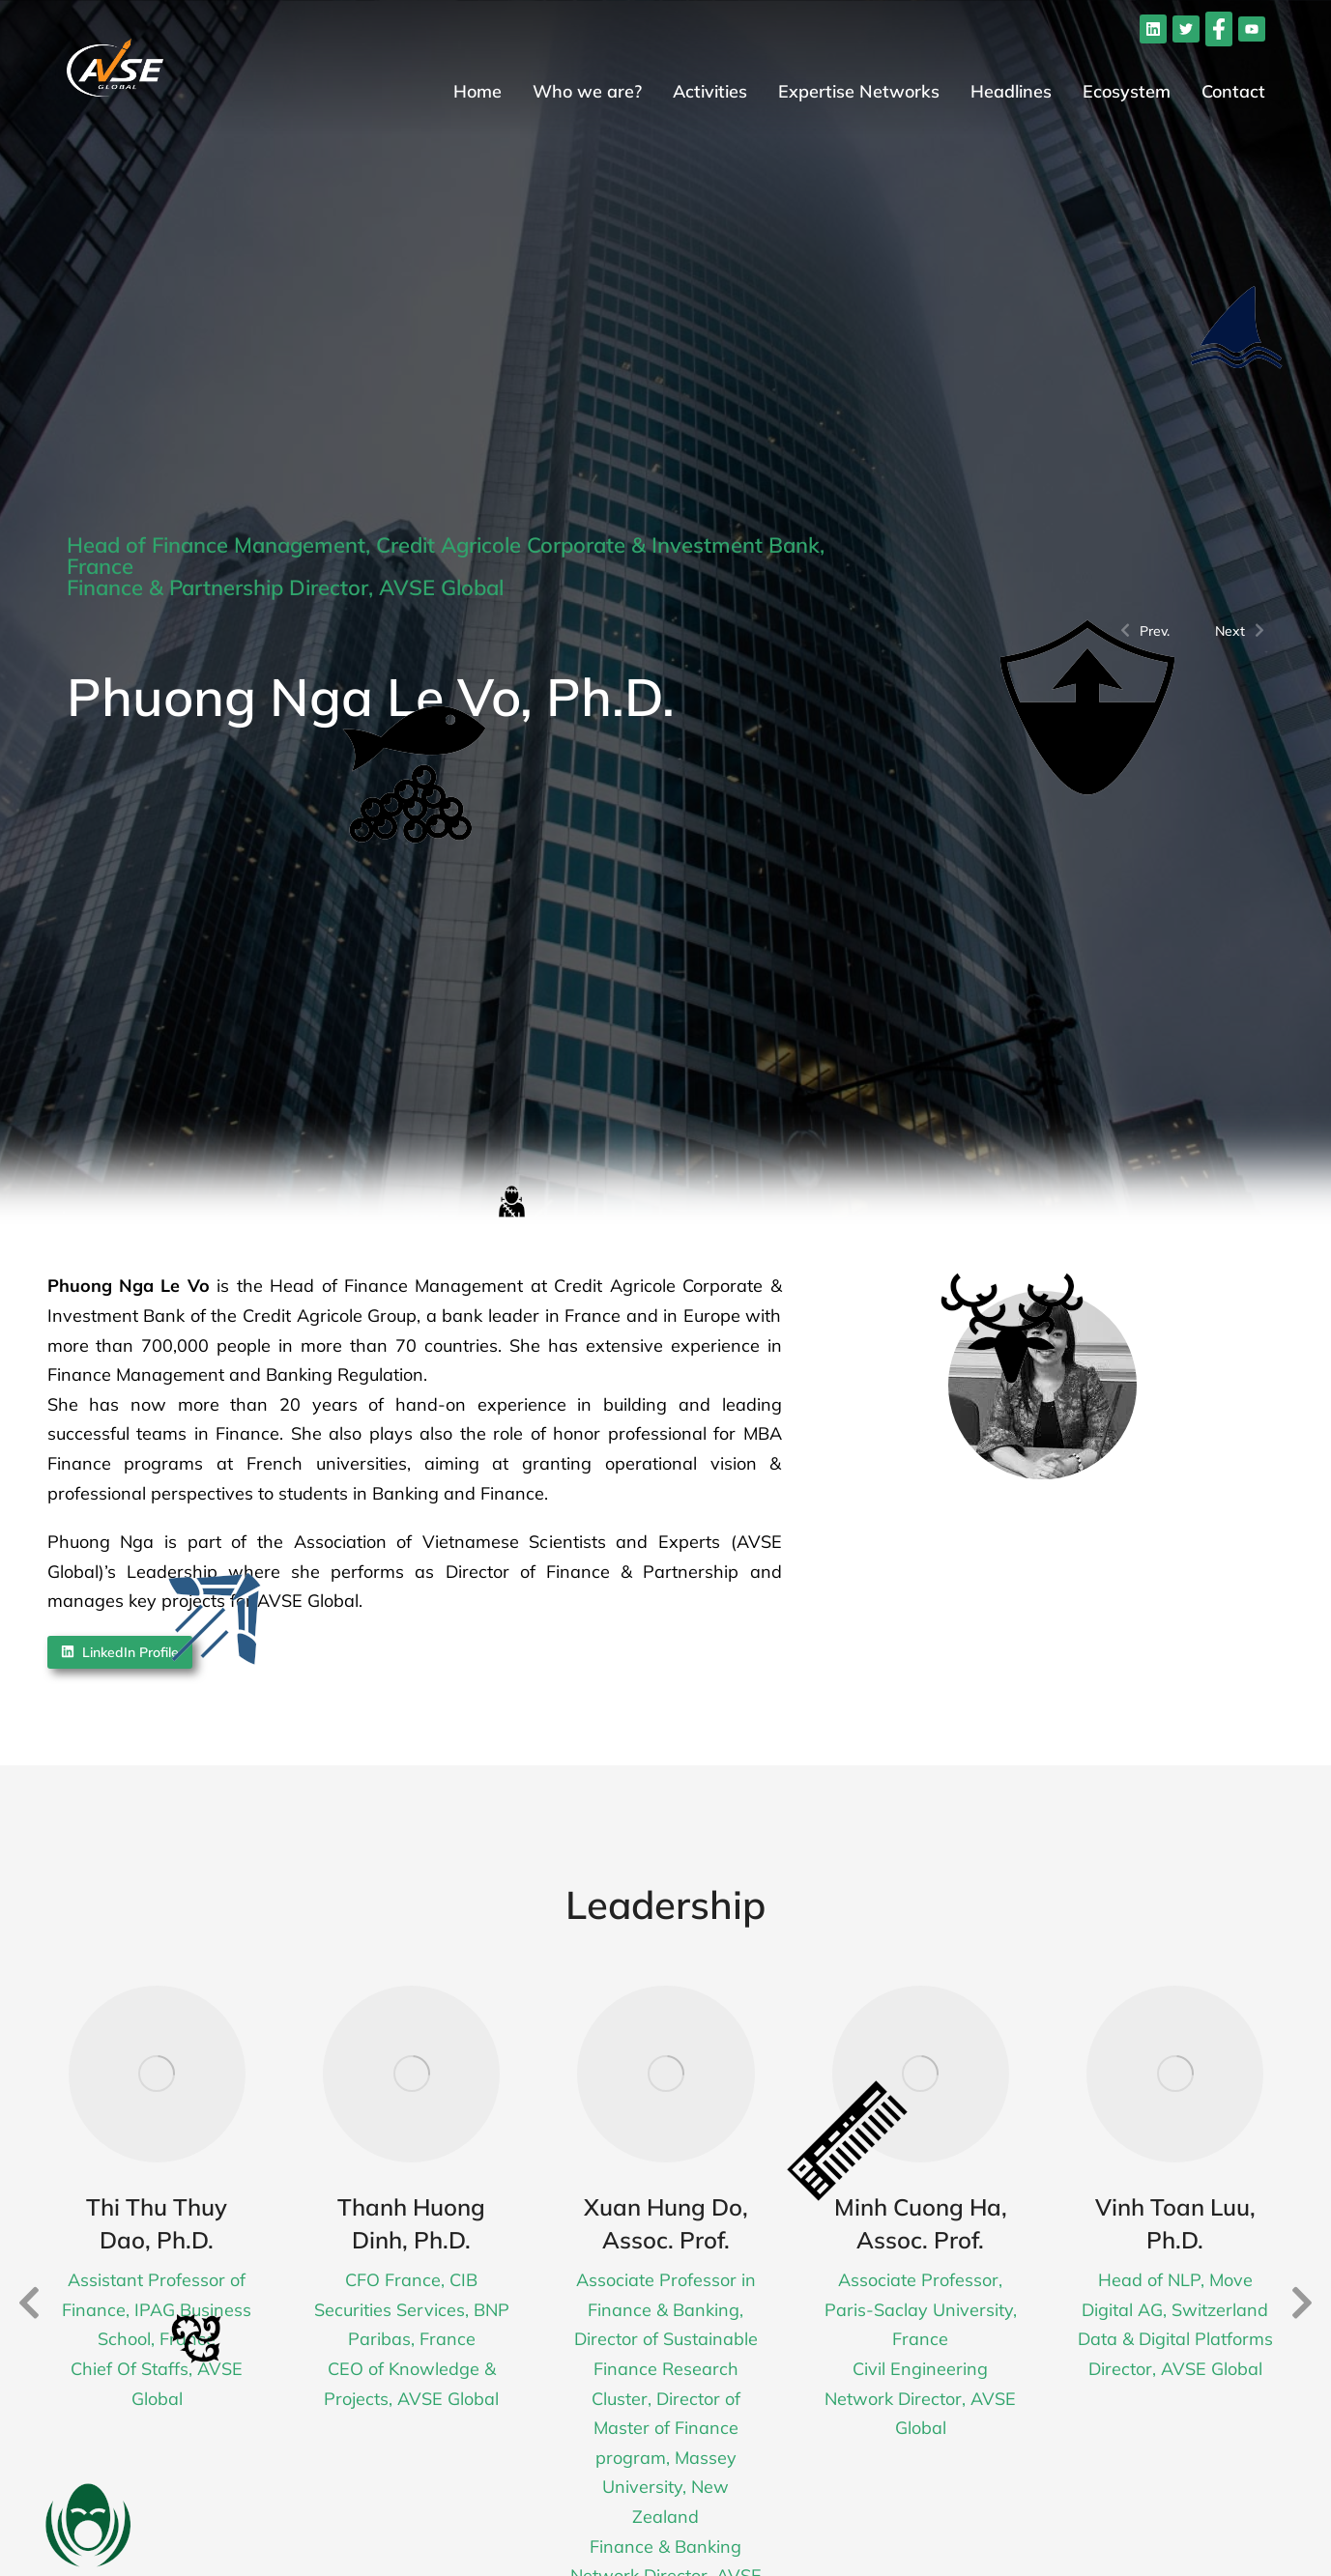  What do you see at coordinates (1087, 707) in the screenshot?
I see `upgrade your armor or defensive stats` at bounding box center [1087, 707].